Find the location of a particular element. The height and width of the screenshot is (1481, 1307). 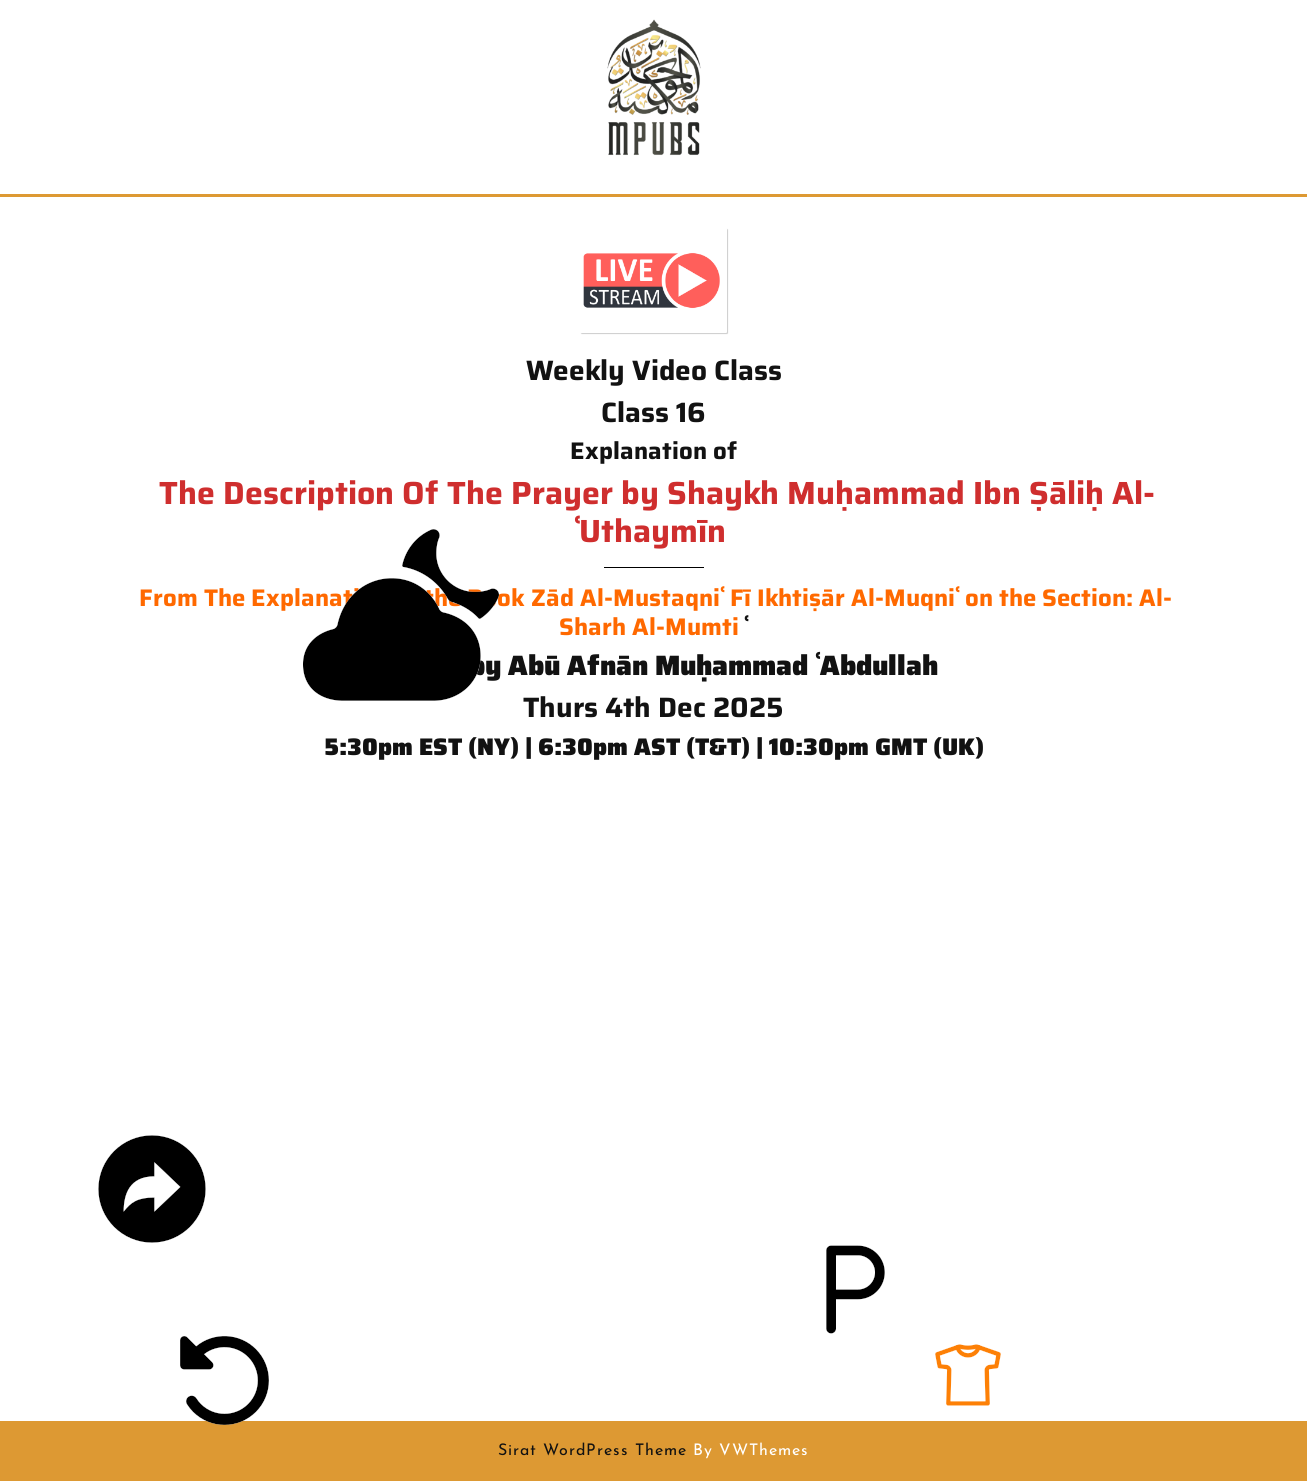

browse clothing or apparel items is located at coordinates (968, 1375).